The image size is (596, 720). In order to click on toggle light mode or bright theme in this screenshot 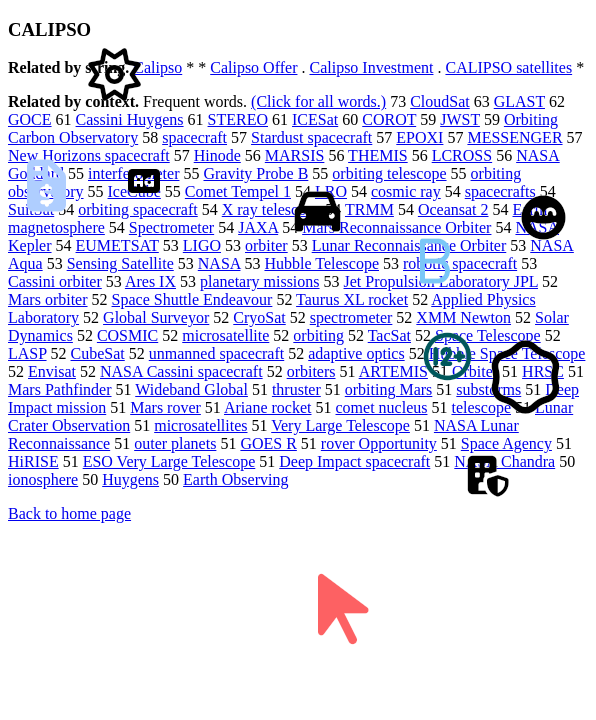, I will do `click(114, 74)`.